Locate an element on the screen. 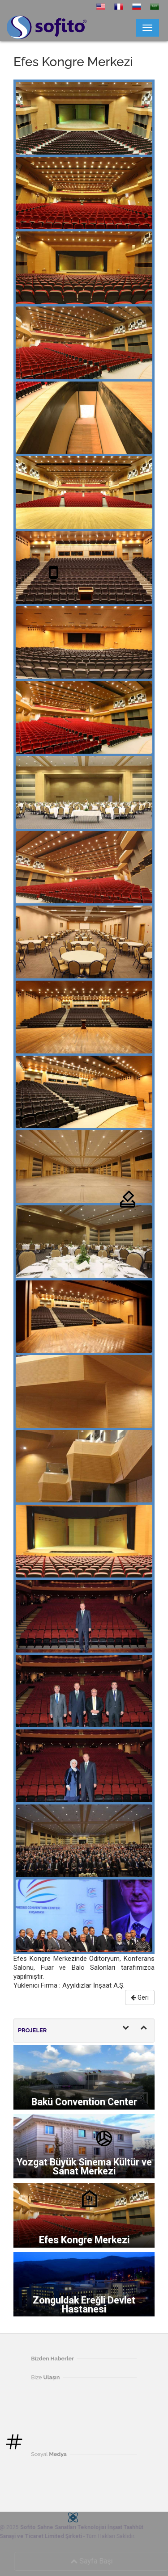  view or browse hashtags is located at coordinates (14, 2442).